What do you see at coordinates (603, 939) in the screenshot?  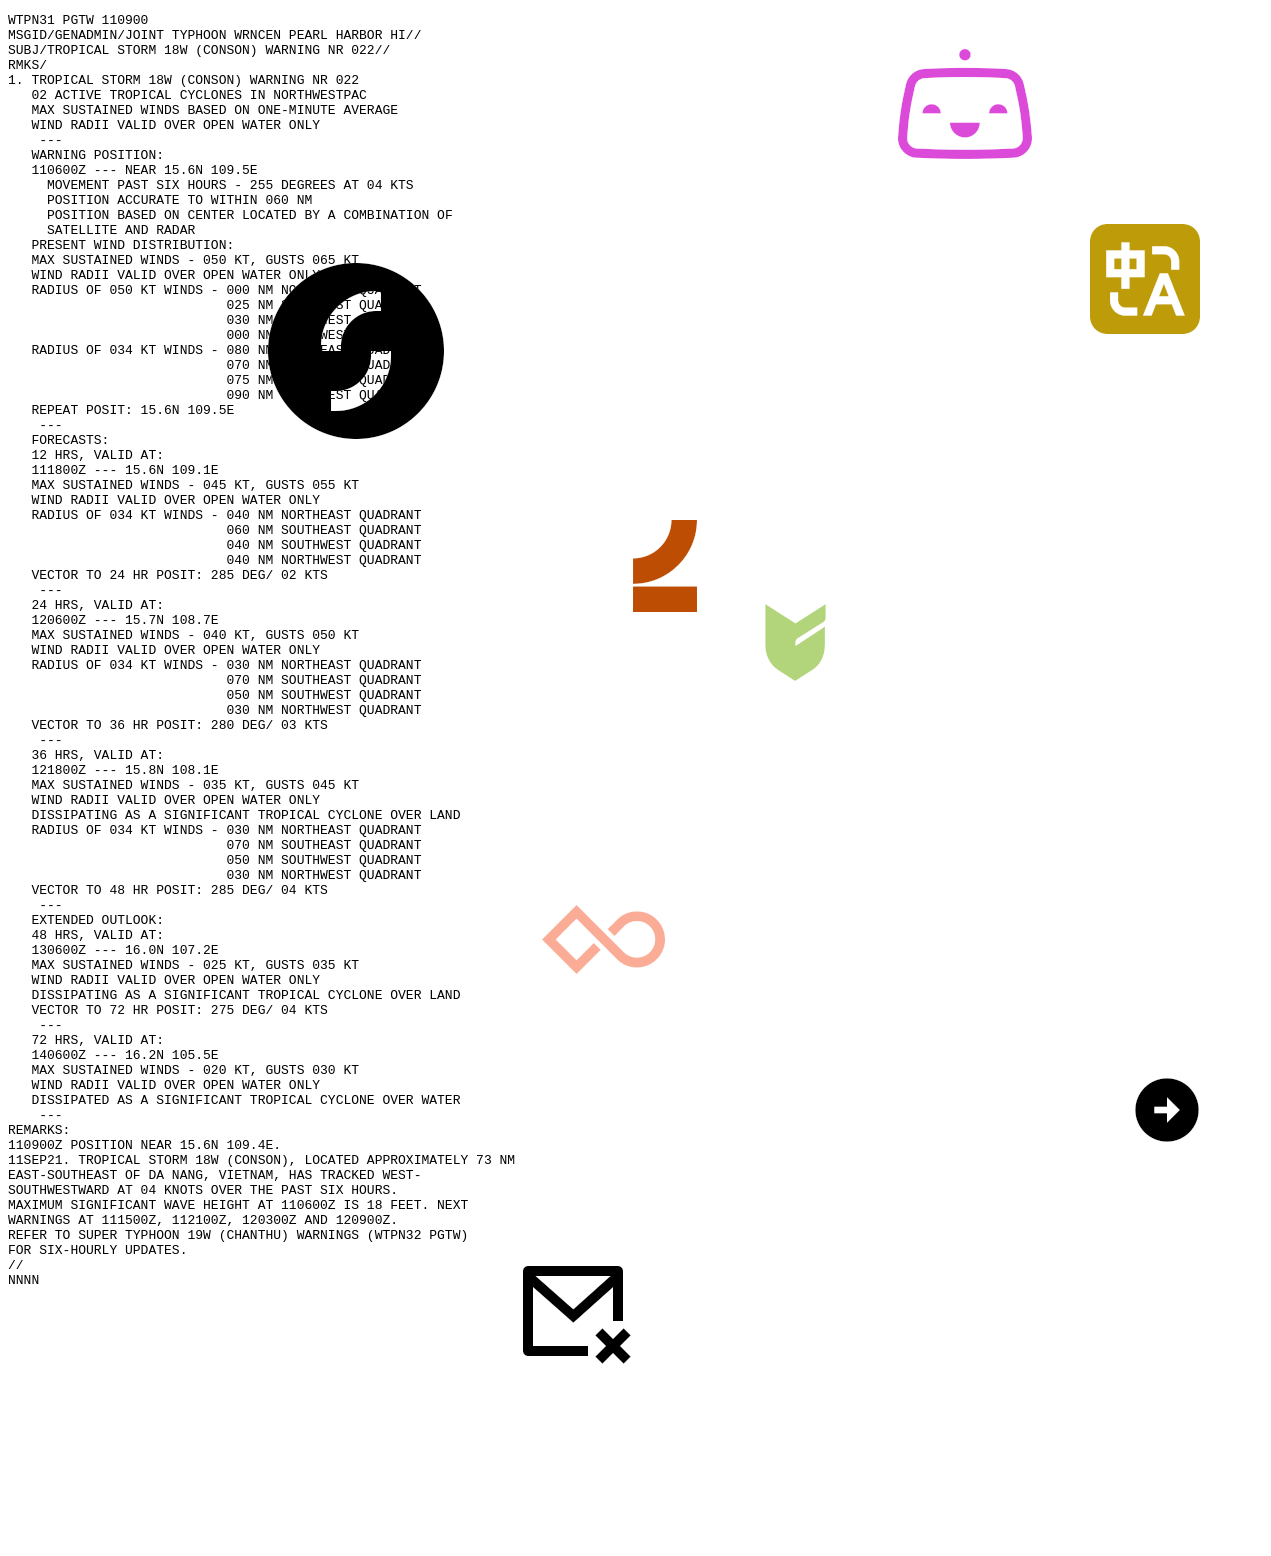 I see `open the Showpad app` at bounding box center [603, 939].